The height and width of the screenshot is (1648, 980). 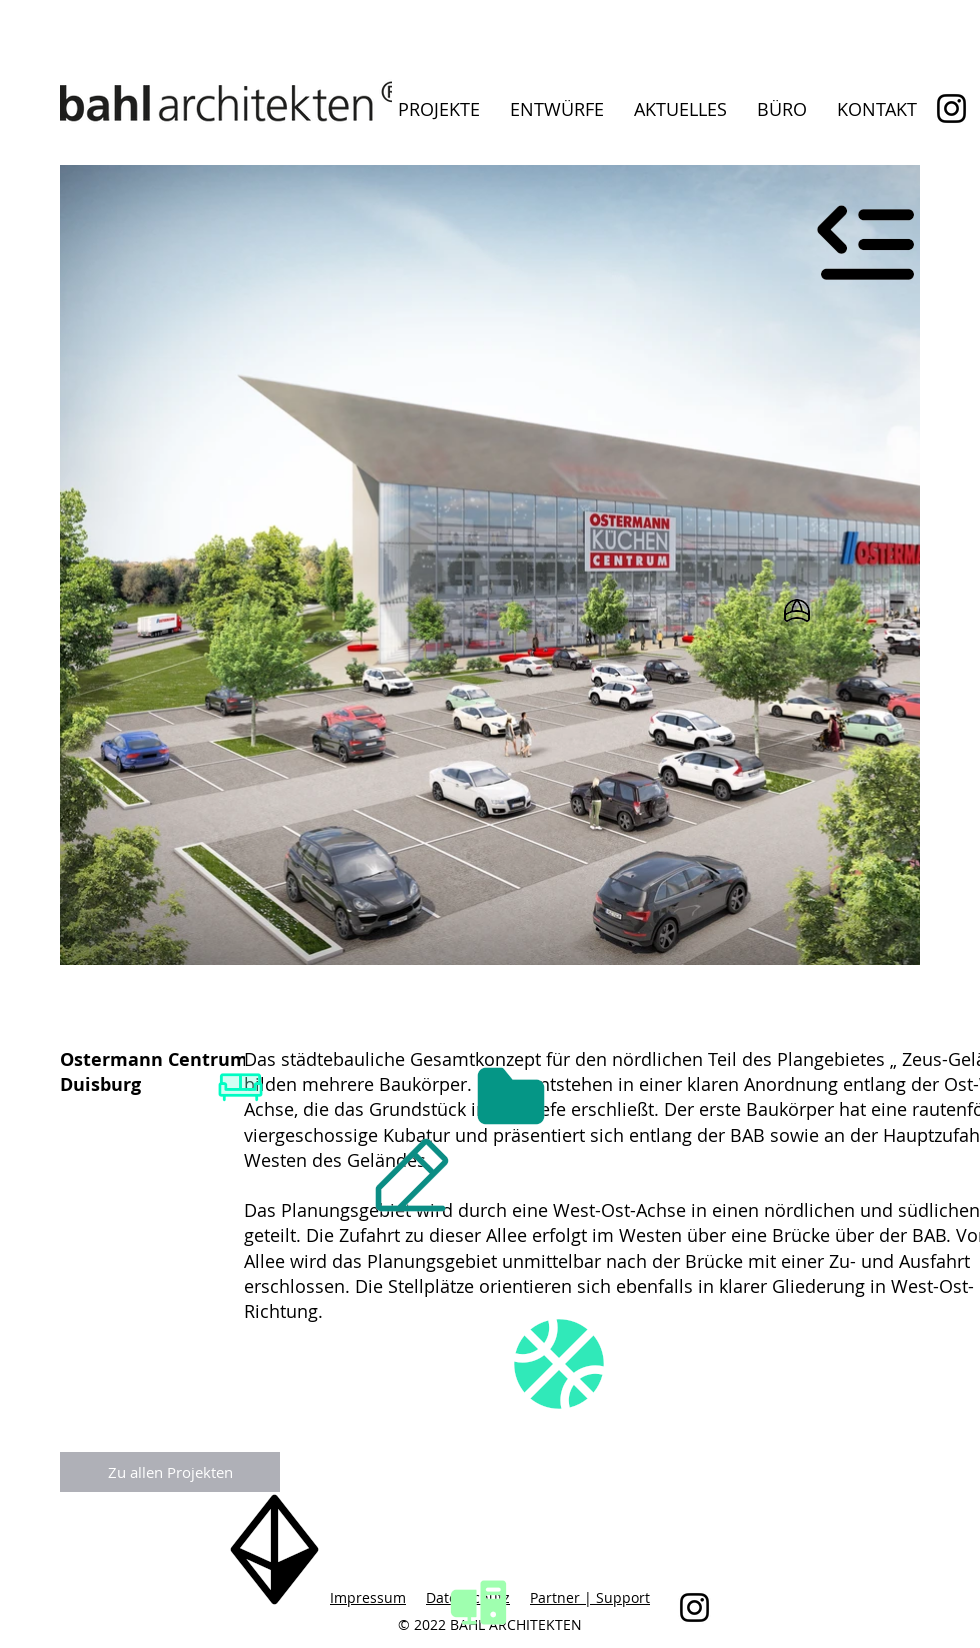 What do you see at coordinates (240, 1086) in the screenshot?
I see `browse furniture or home decor items` at bounding box center [240, 1086].